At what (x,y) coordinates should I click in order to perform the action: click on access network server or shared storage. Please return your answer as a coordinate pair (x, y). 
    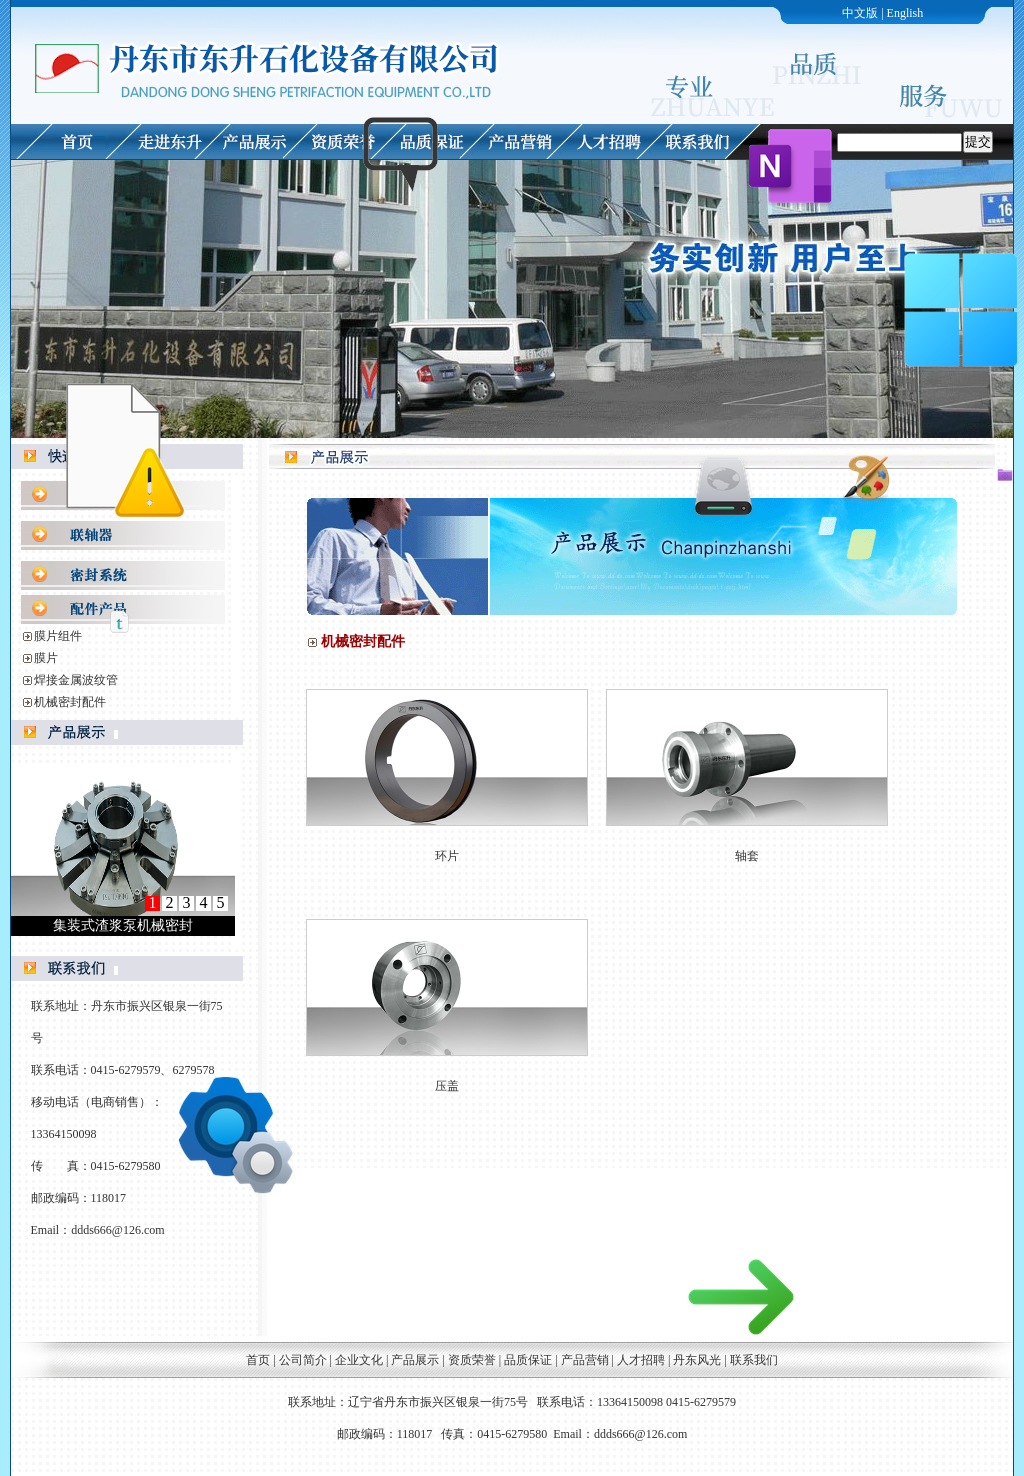
    Looking at the image, I should click on (723, 486).